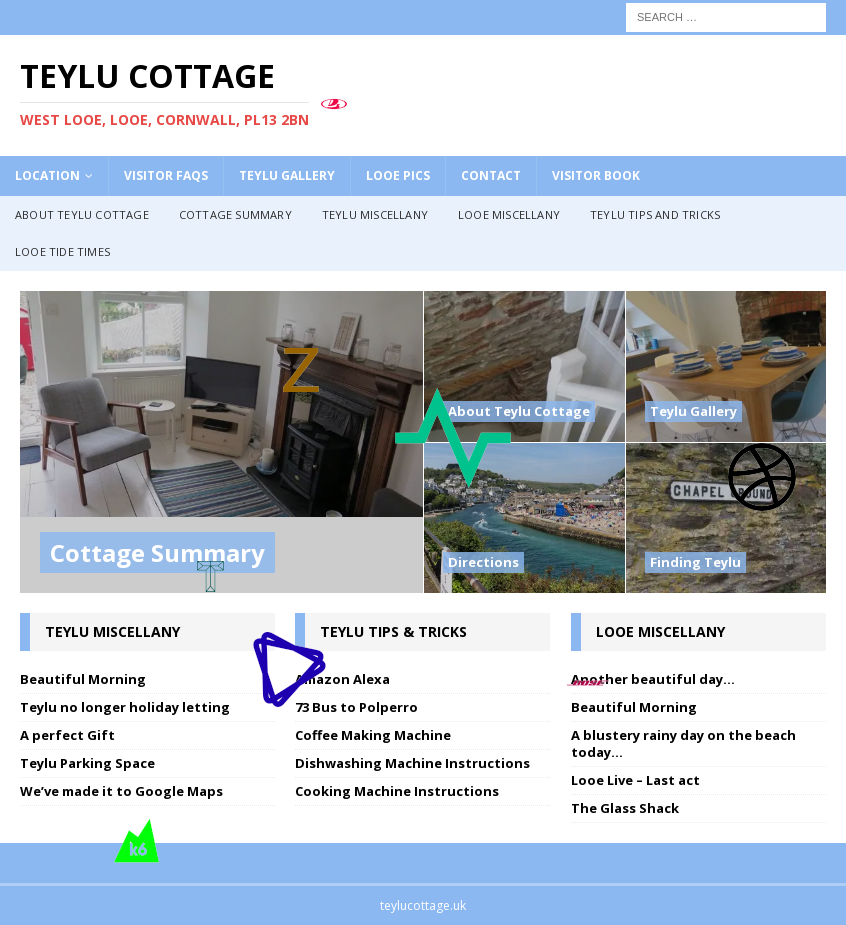 The width and height of the screenshot is (846, 925). I want to click on open zotero reference manager, so click(301, 370).